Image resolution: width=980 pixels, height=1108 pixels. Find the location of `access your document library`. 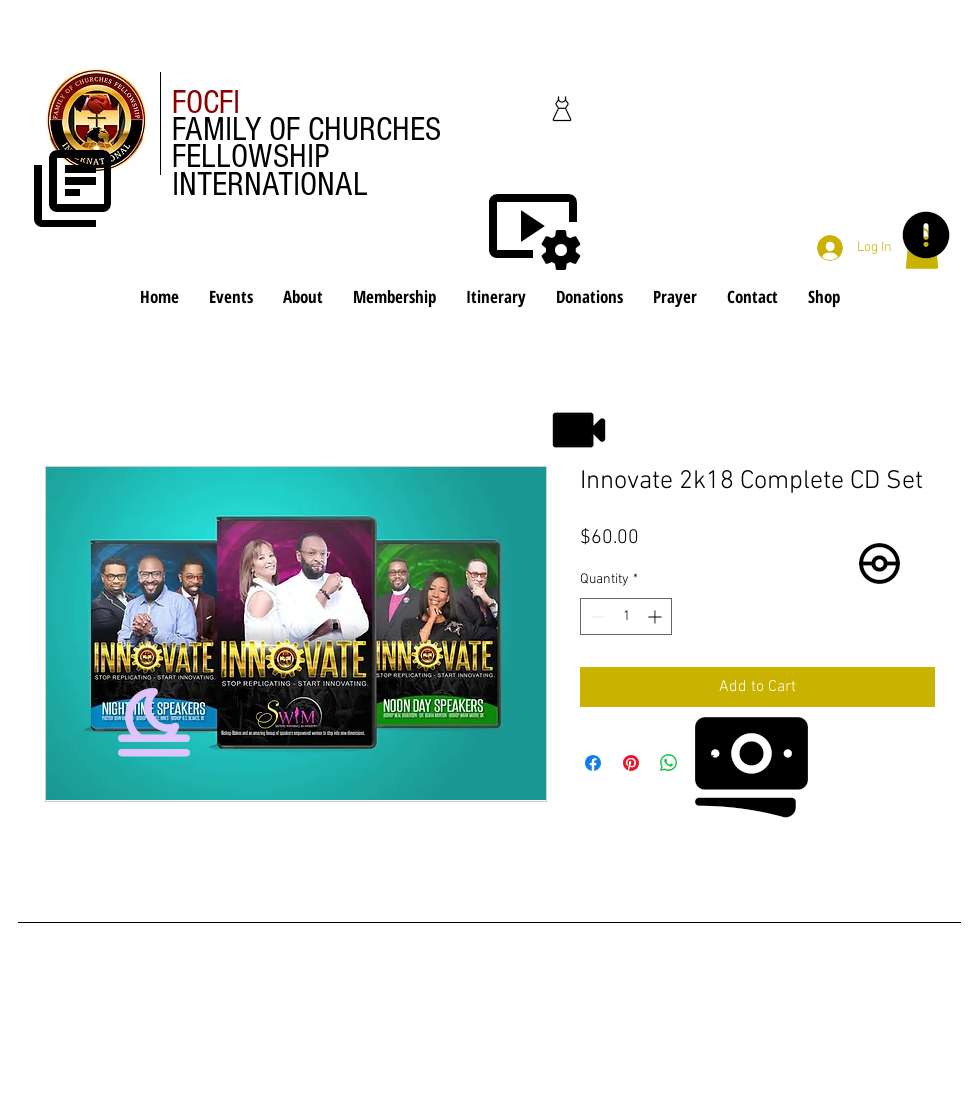

access your document library is located at coordinates (72, 188).